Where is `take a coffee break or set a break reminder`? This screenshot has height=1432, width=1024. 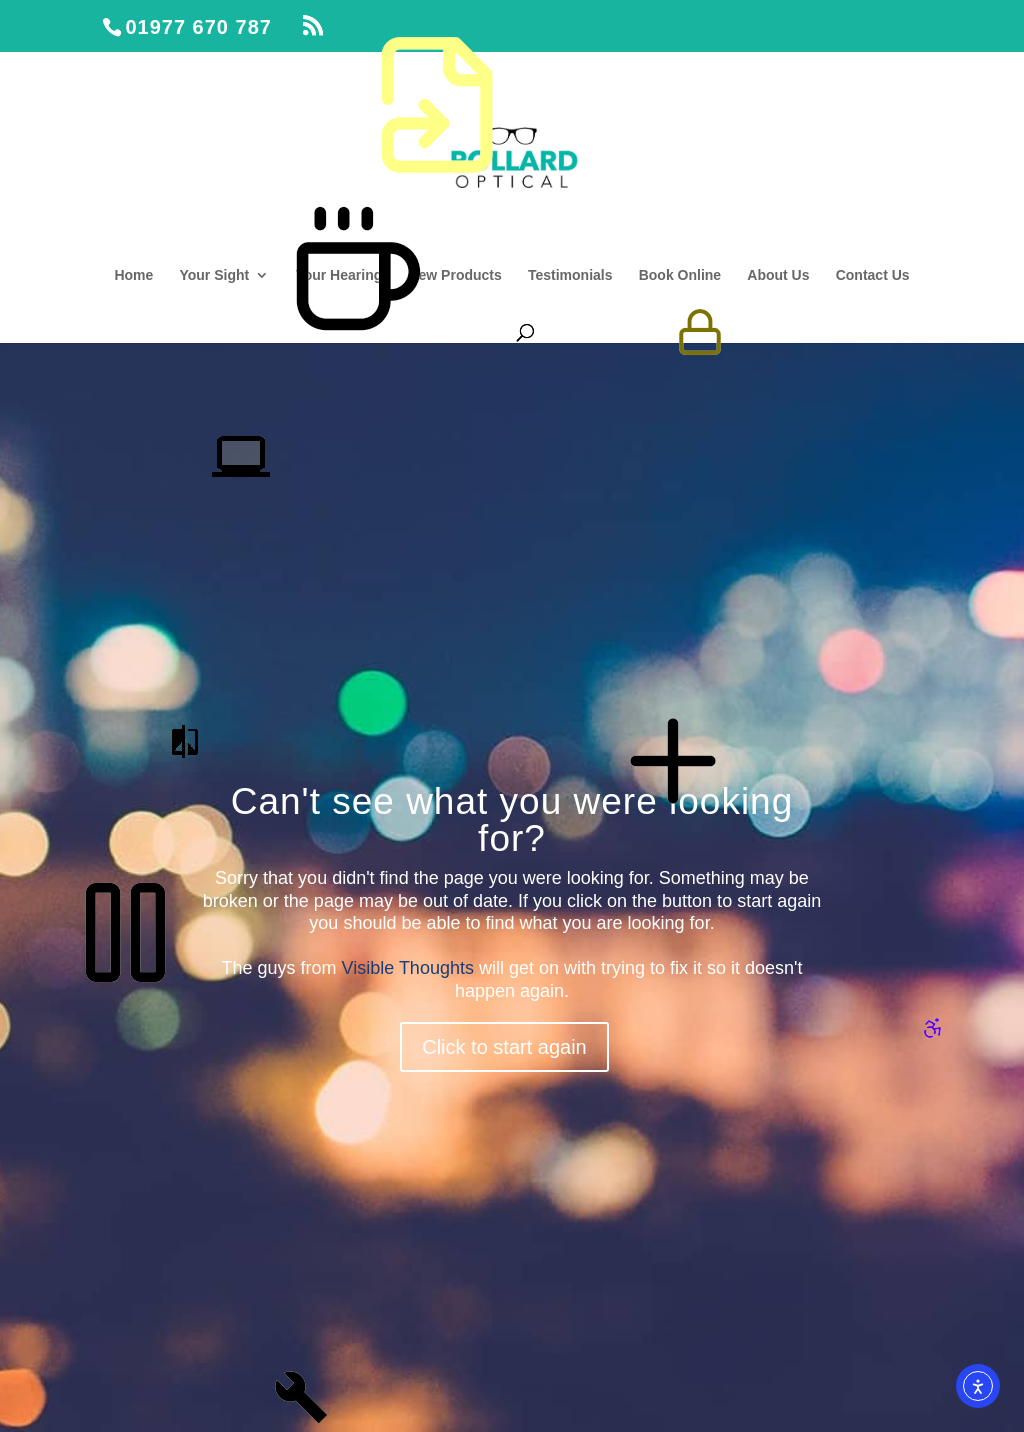 take a coffee break or set a break reminder is located at coordinates (355, 271).